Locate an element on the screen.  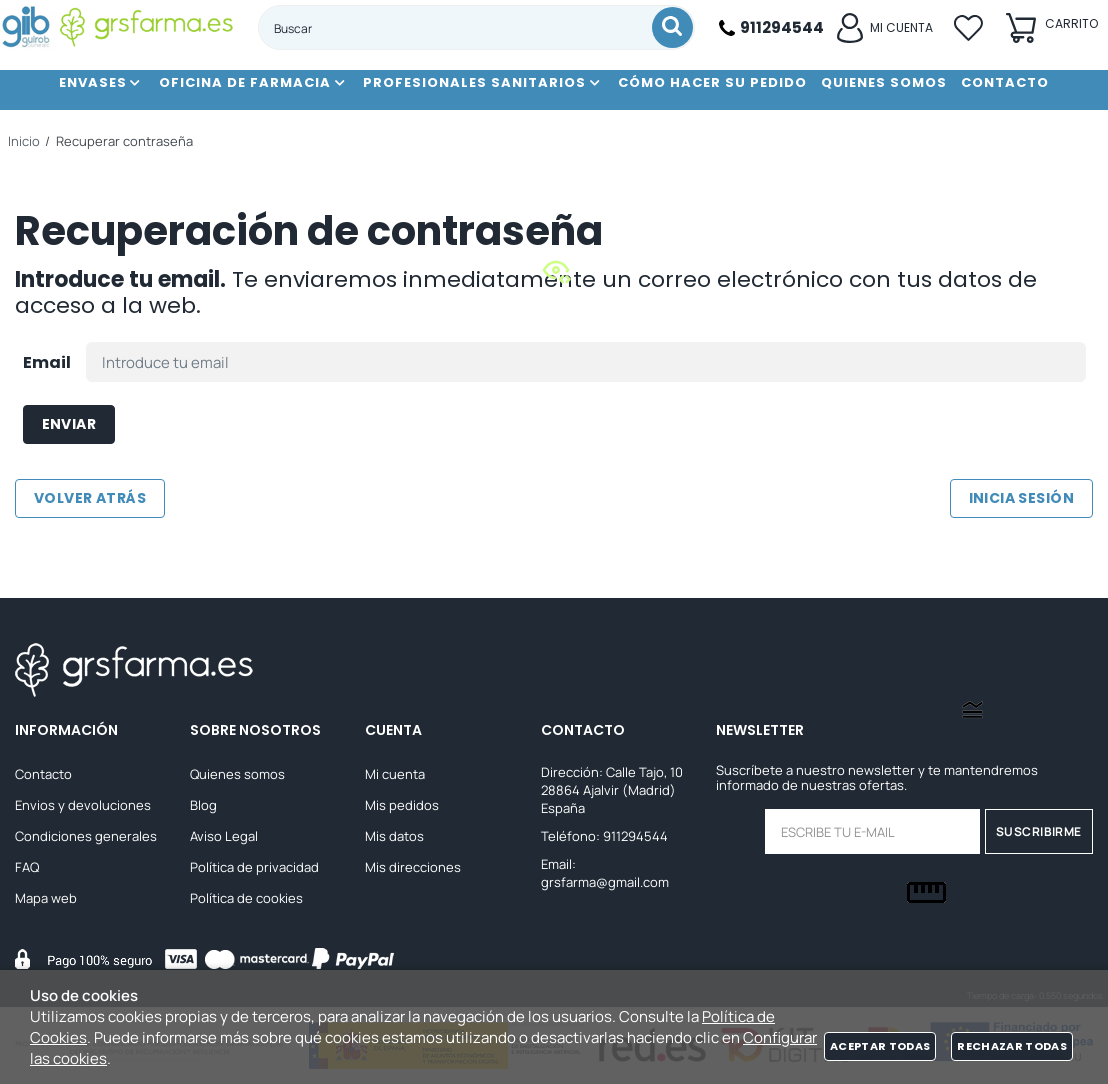
view source code or inspect element is located at coordinates (556, 270).